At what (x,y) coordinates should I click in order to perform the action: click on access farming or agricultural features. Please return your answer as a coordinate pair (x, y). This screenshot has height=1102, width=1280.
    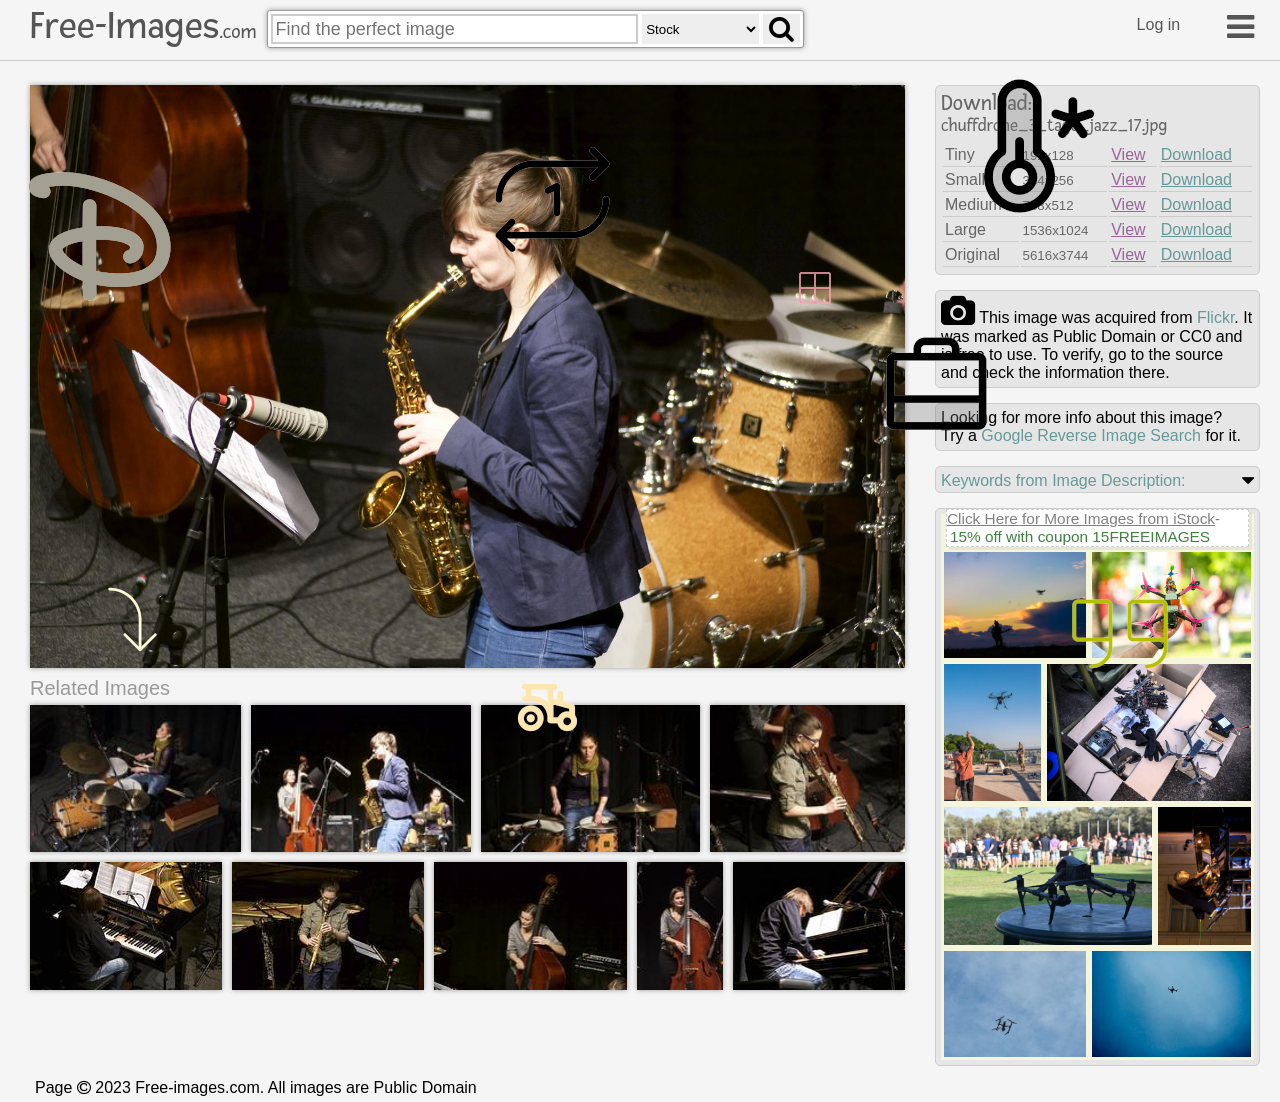
    Looking at the image, I should click on (546, 706).